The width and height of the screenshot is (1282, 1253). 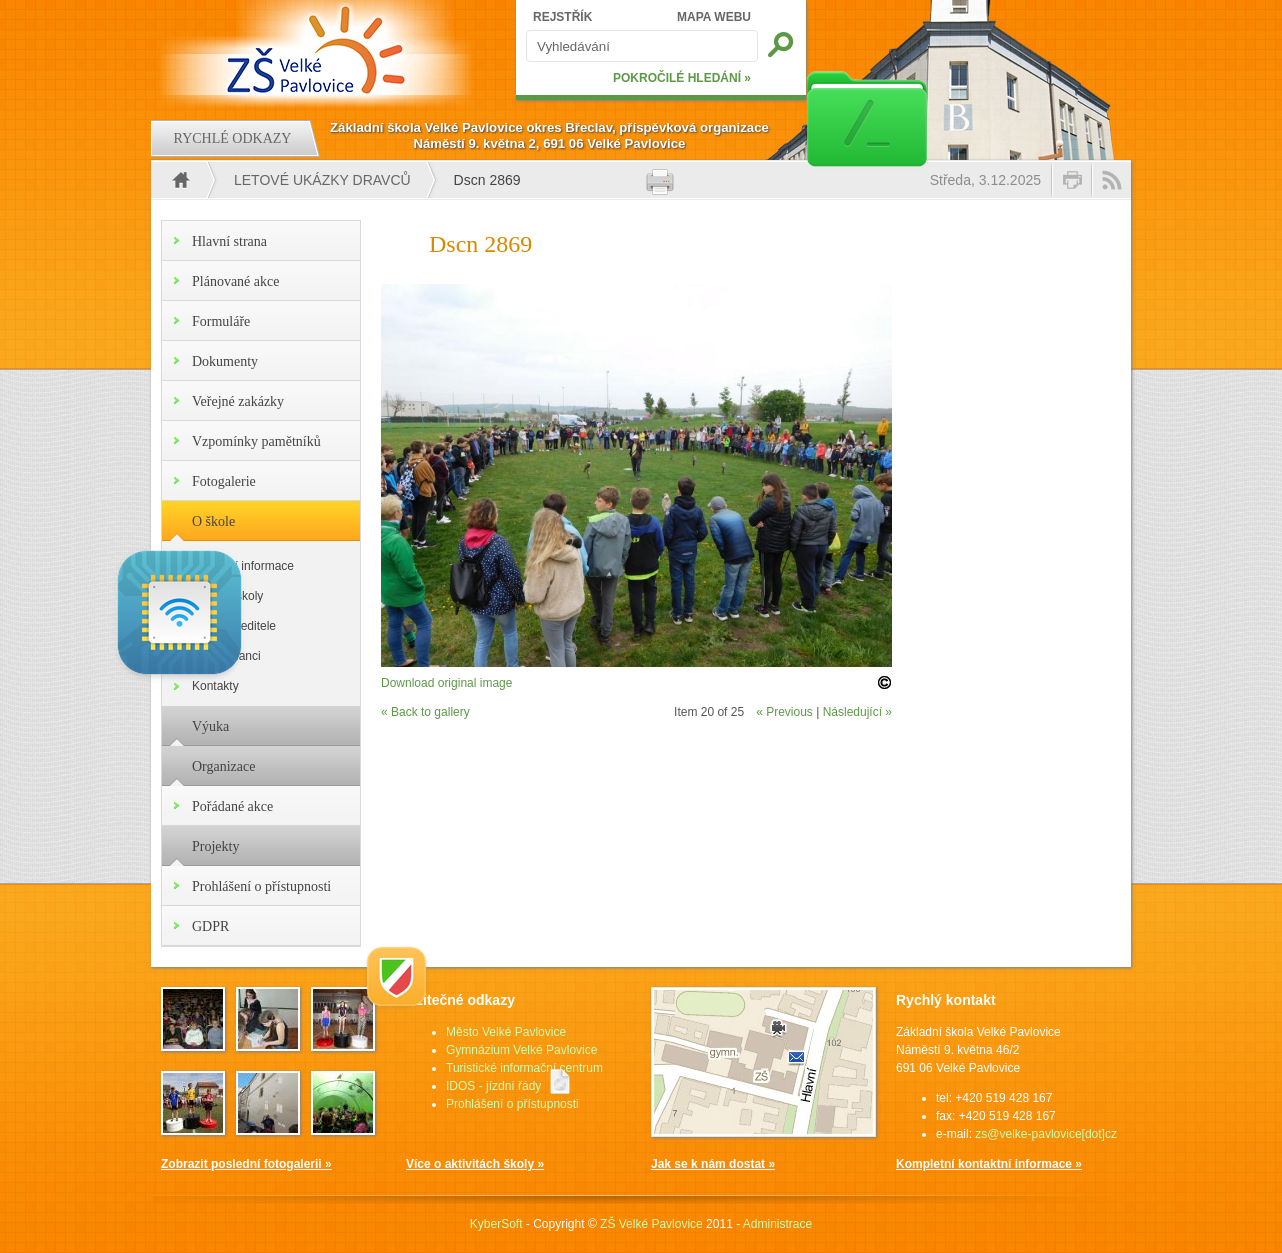 I want to click on view network adapter settings, so click(x=179, y=612).